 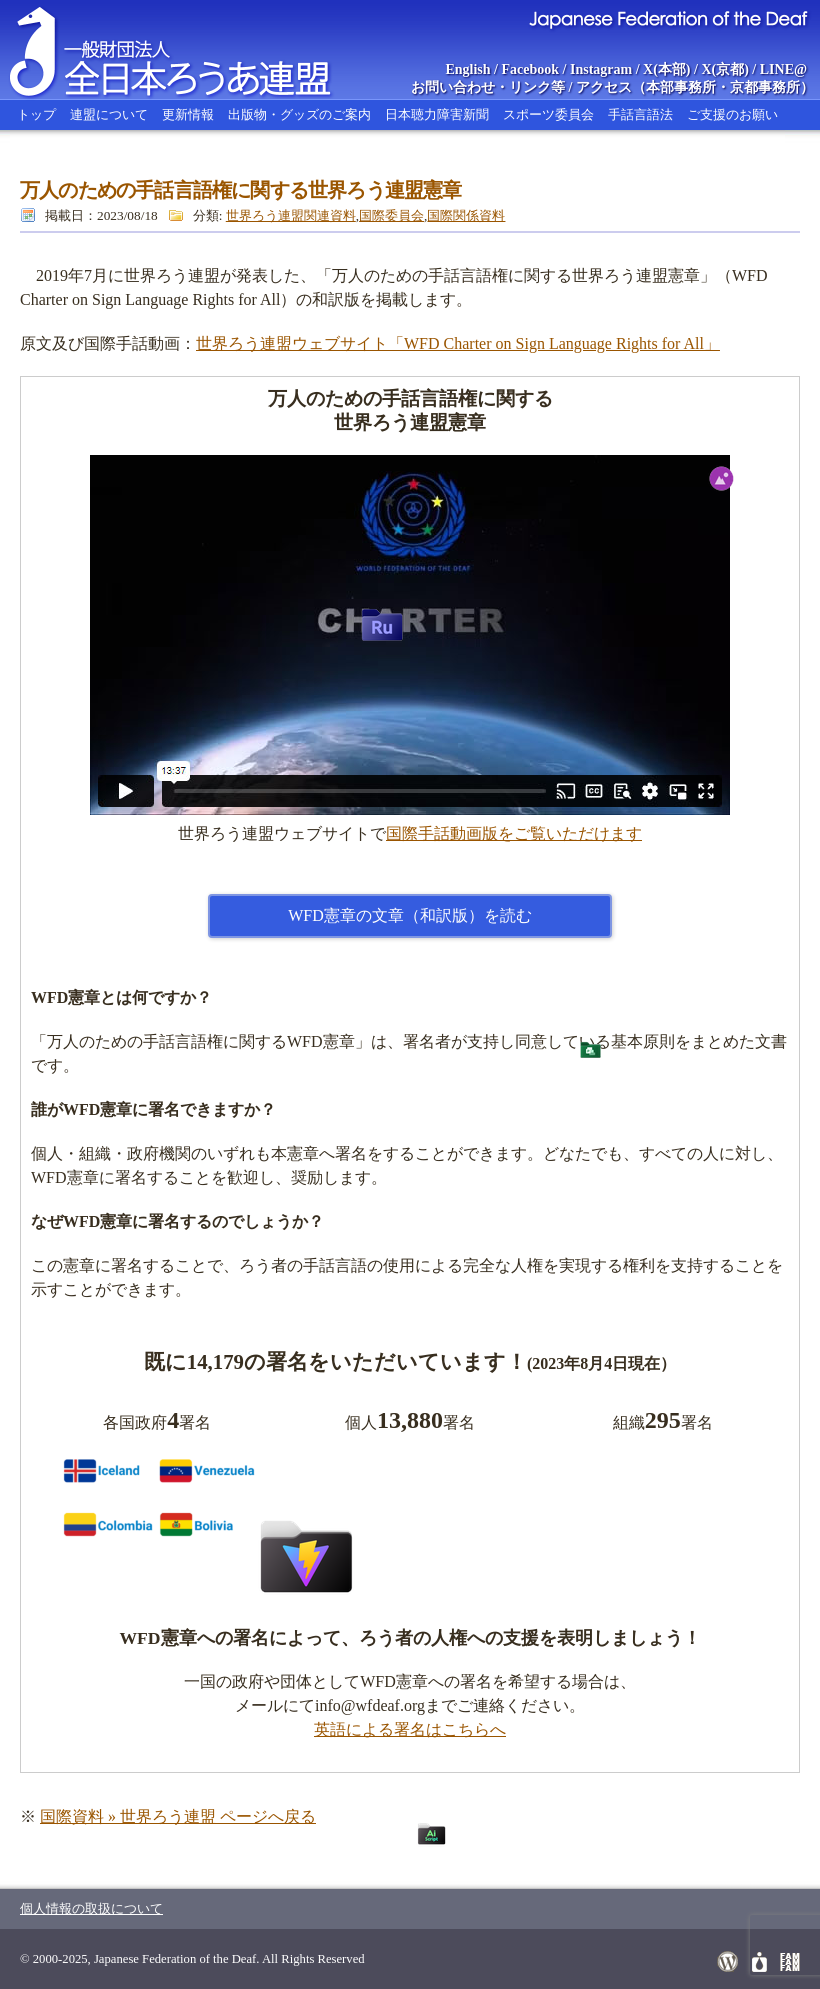 What do you see at coordinates (721, 478) in the screenshot?
I see `access your photo library` at bounding box center [721, 478].